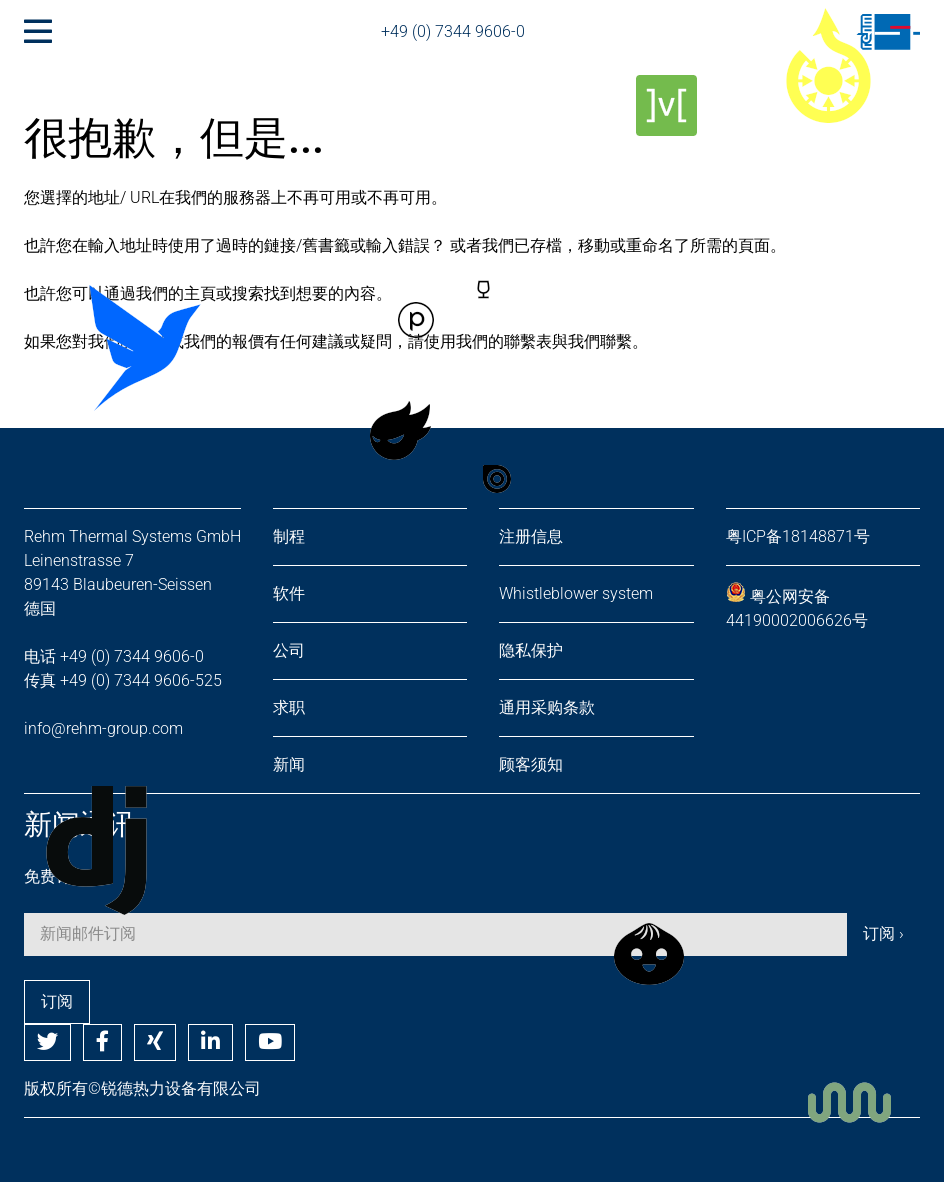  Describe the element at coordinates (849, 1102) in the screenshot. I see `visit kununu employer review platform` at that location.